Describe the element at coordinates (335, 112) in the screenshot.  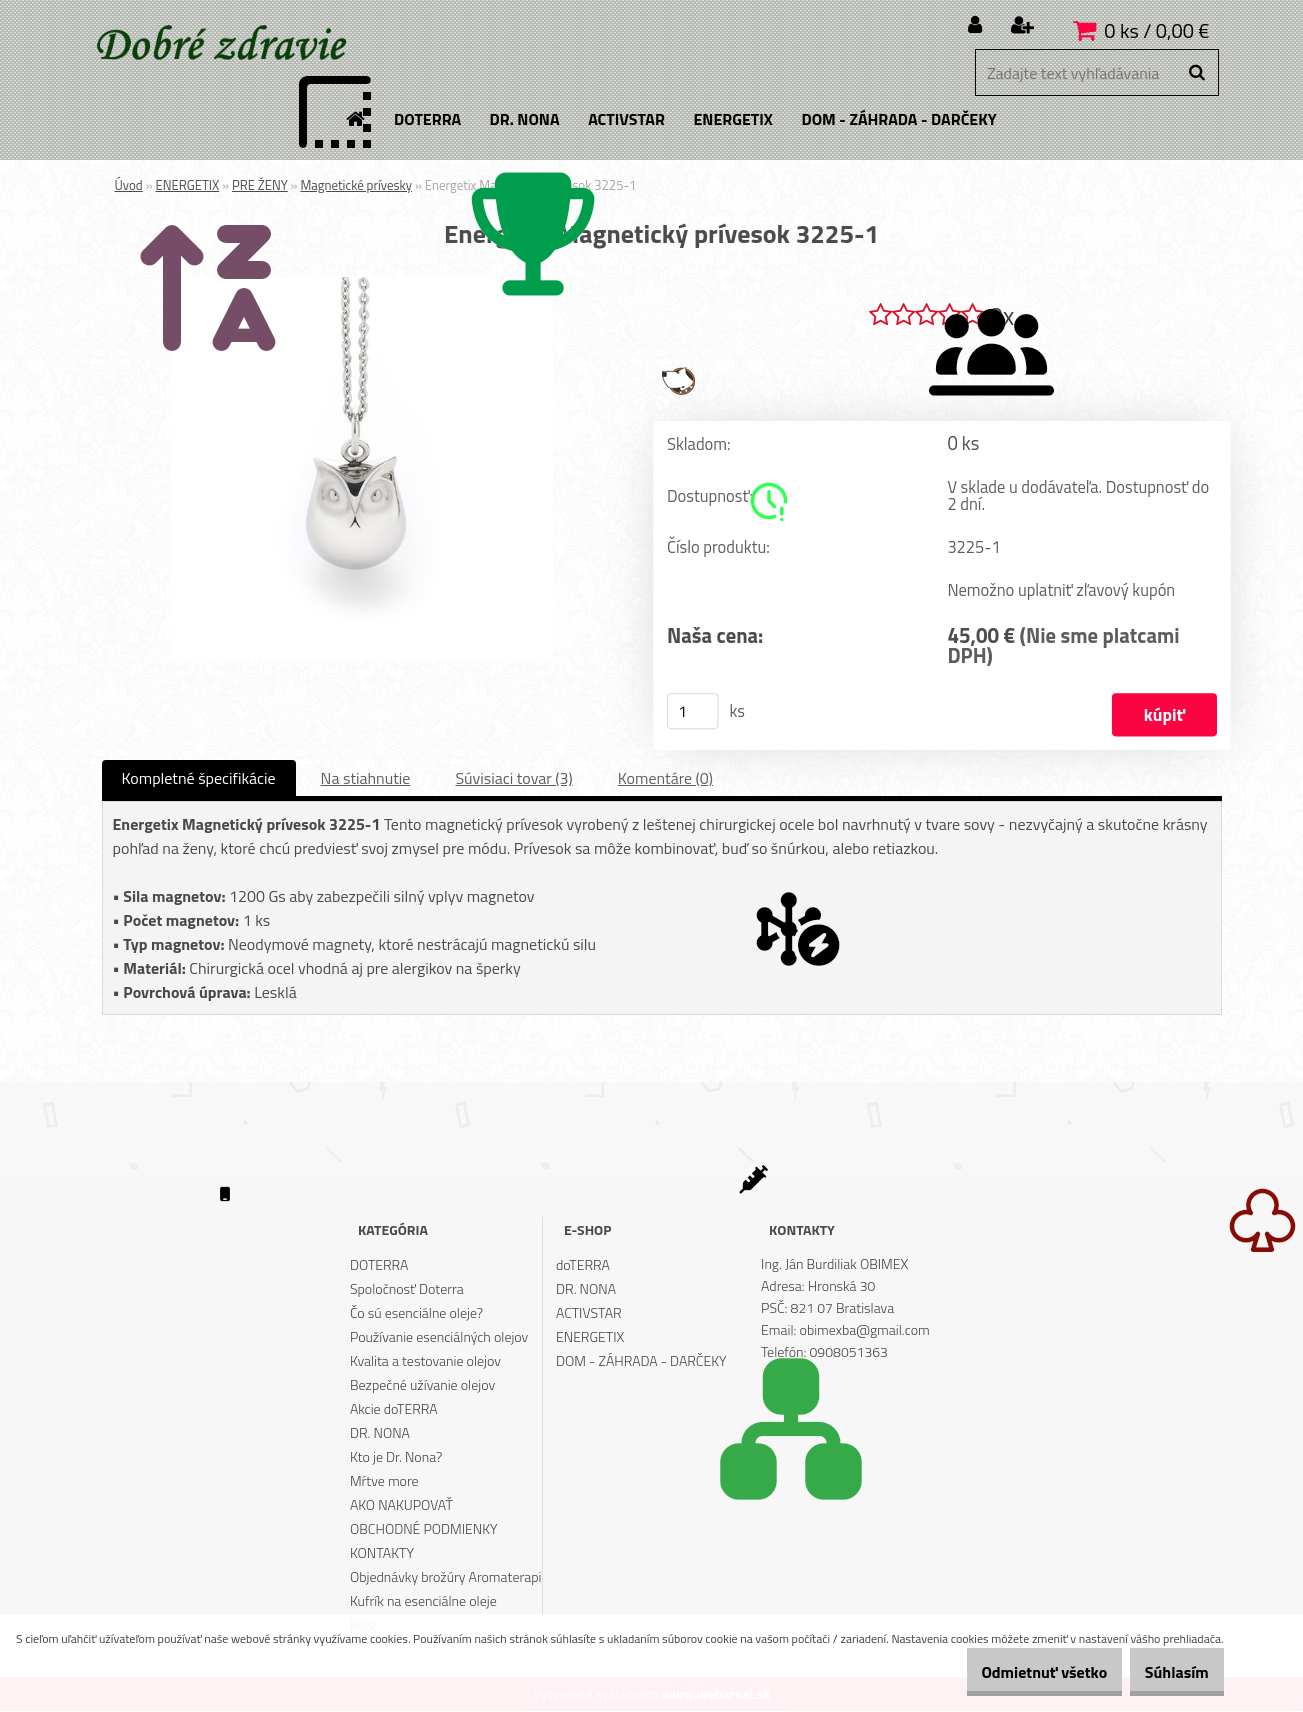
I see `customize border style for a selected element` at that location.